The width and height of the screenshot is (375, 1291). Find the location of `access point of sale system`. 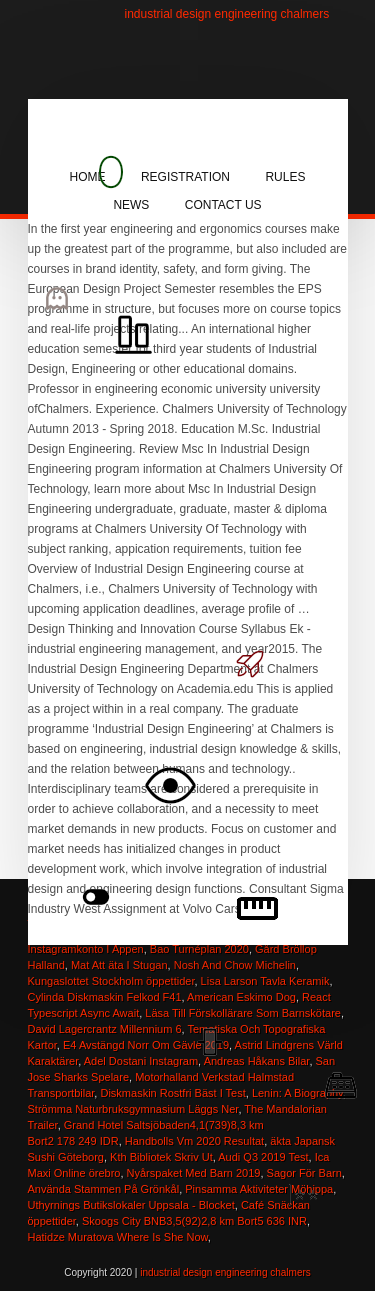

access point of sale system is located at coordinates (341, 1087).